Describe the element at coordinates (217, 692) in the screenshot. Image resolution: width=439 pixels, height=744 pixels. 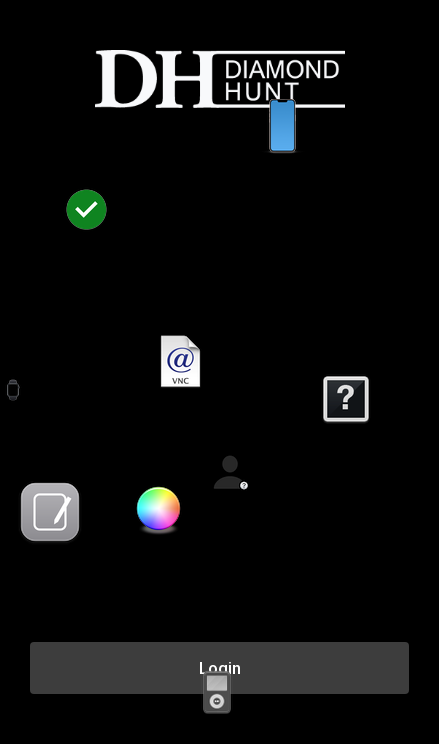
I see `multimedia player device` at that location.